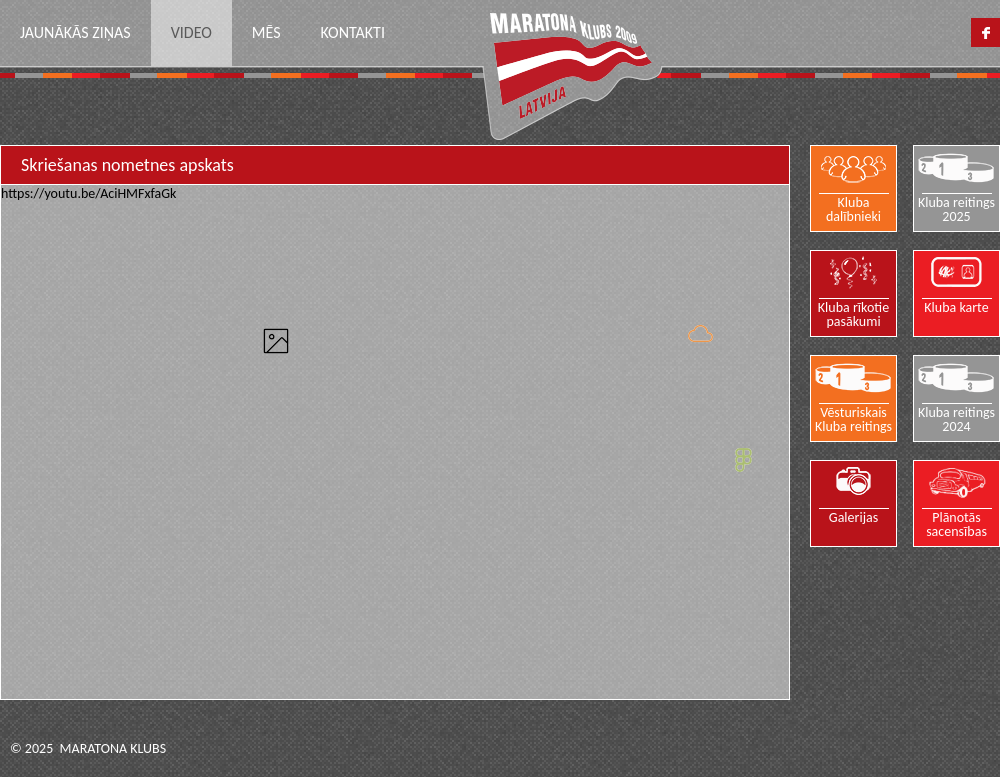 The image size is (1000, 777). Describe the element at coordinates (276, 341) in the screenshot. I see `view or open an image file` at that location.